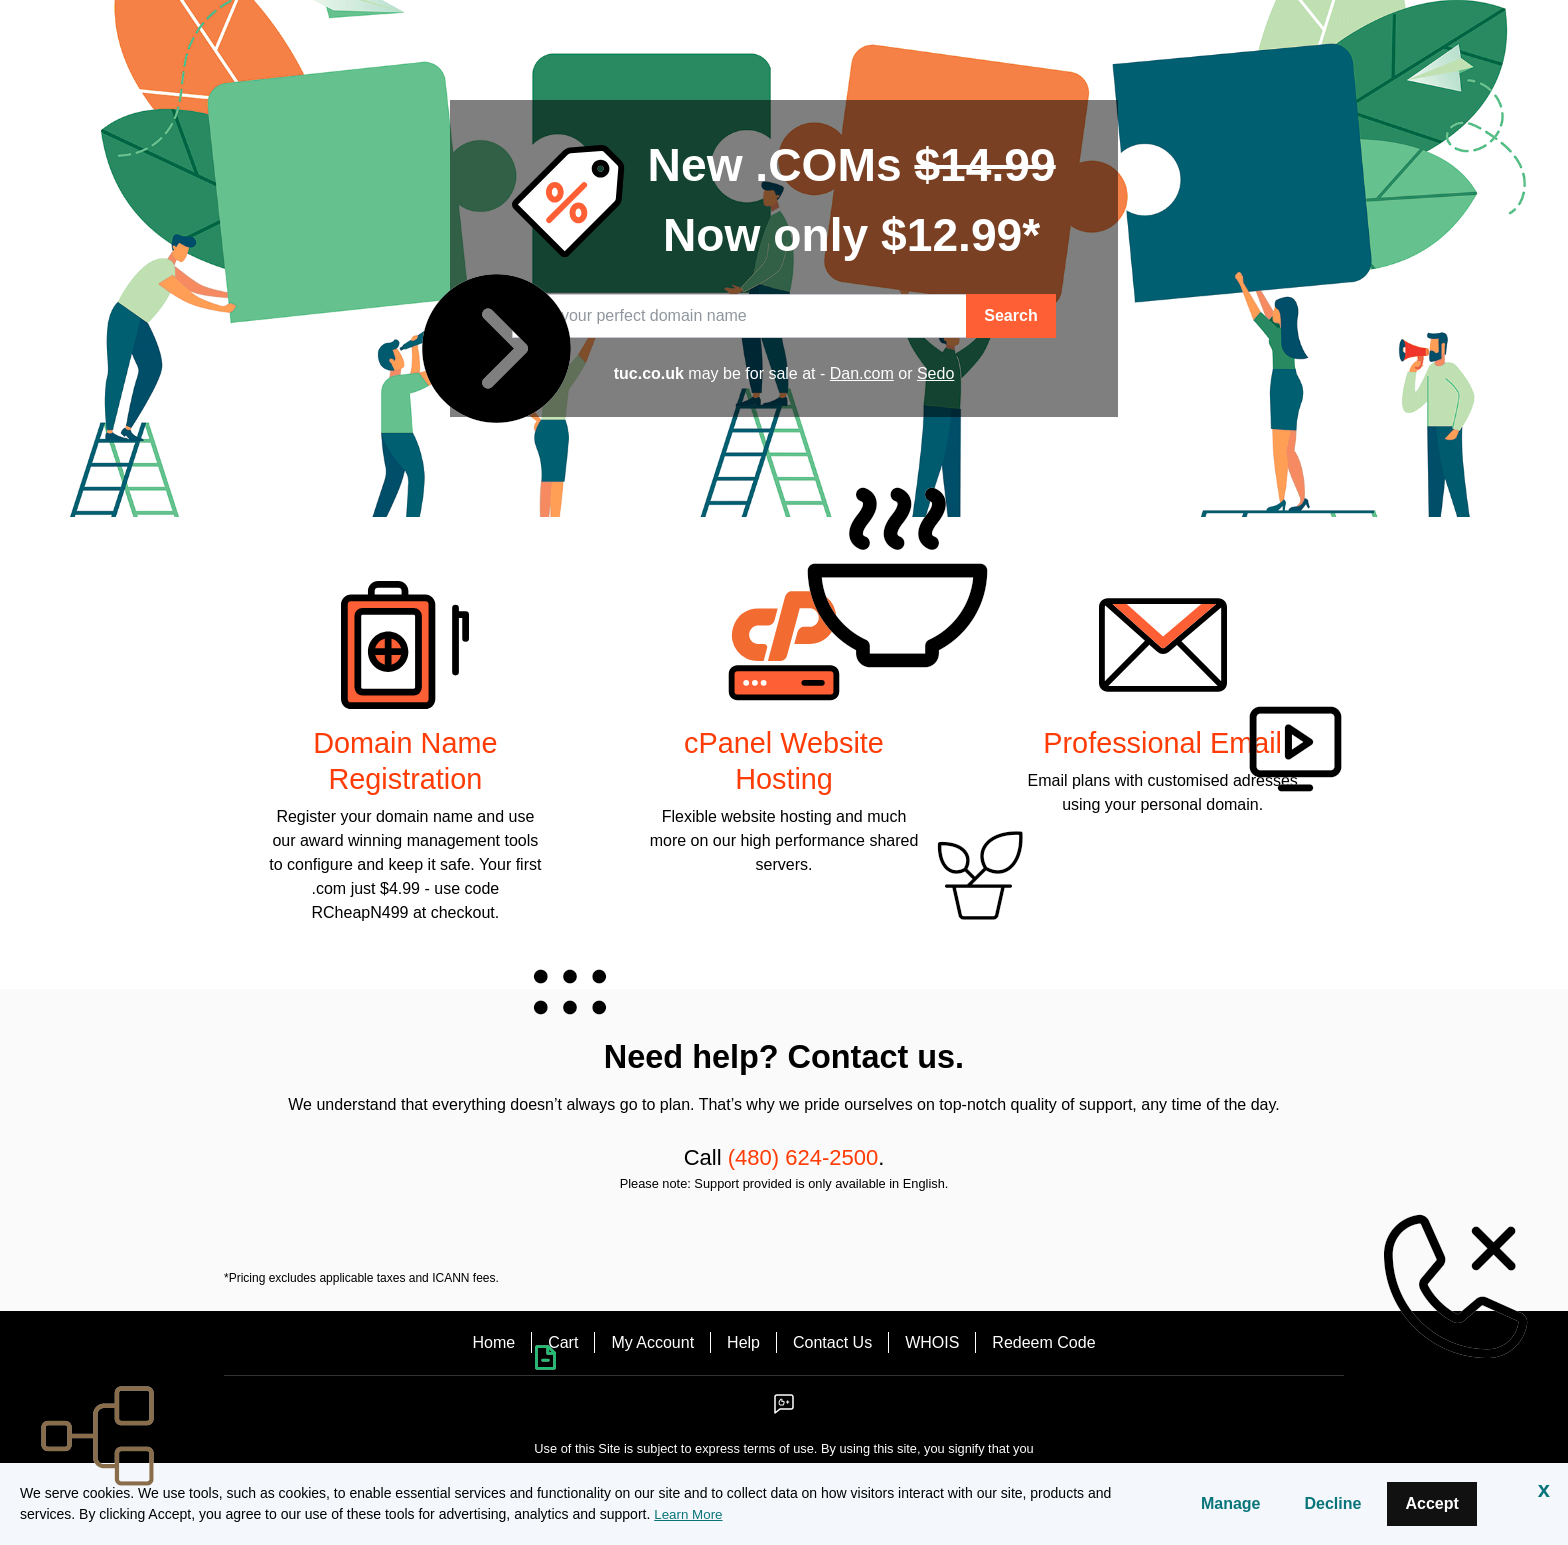  Describe the element at coordinates (897, 577) in the screenshot. I see `view food or meal options` at that location.